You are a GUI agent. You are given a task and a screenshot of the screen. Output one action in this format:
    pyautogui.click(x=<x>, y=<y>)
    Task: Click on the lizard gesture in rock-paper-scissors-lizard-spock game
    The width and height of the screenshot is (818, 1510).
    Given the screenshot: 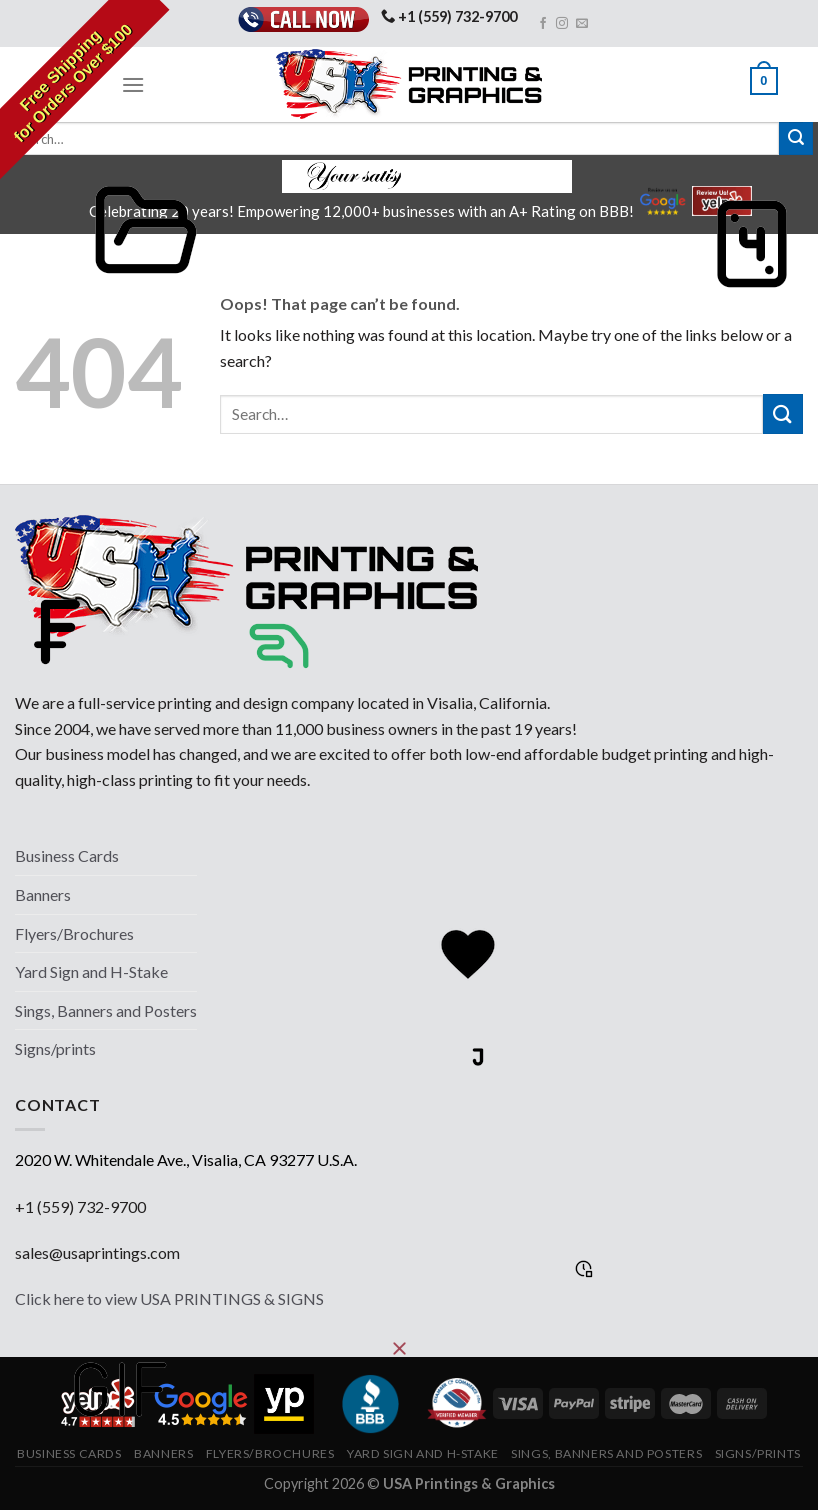 What is the action you would take?
    pyautogui.click(x=279, y=646)
    